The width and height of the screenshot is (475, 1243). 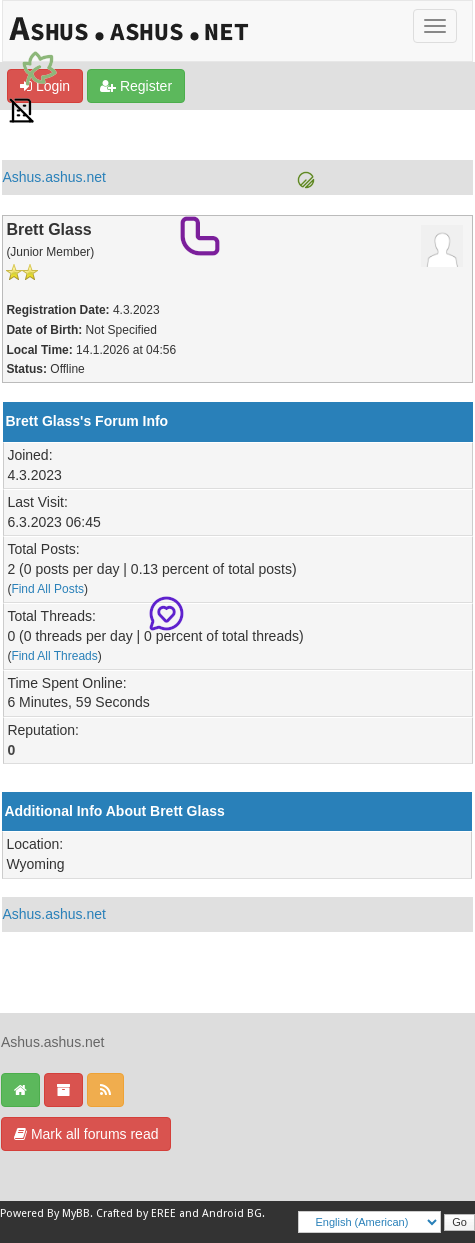 What do you see at coordinates (39, 68) in the screenshot?
I see `view eco-friendly or sustainable options` at bounding box center [39, 68].